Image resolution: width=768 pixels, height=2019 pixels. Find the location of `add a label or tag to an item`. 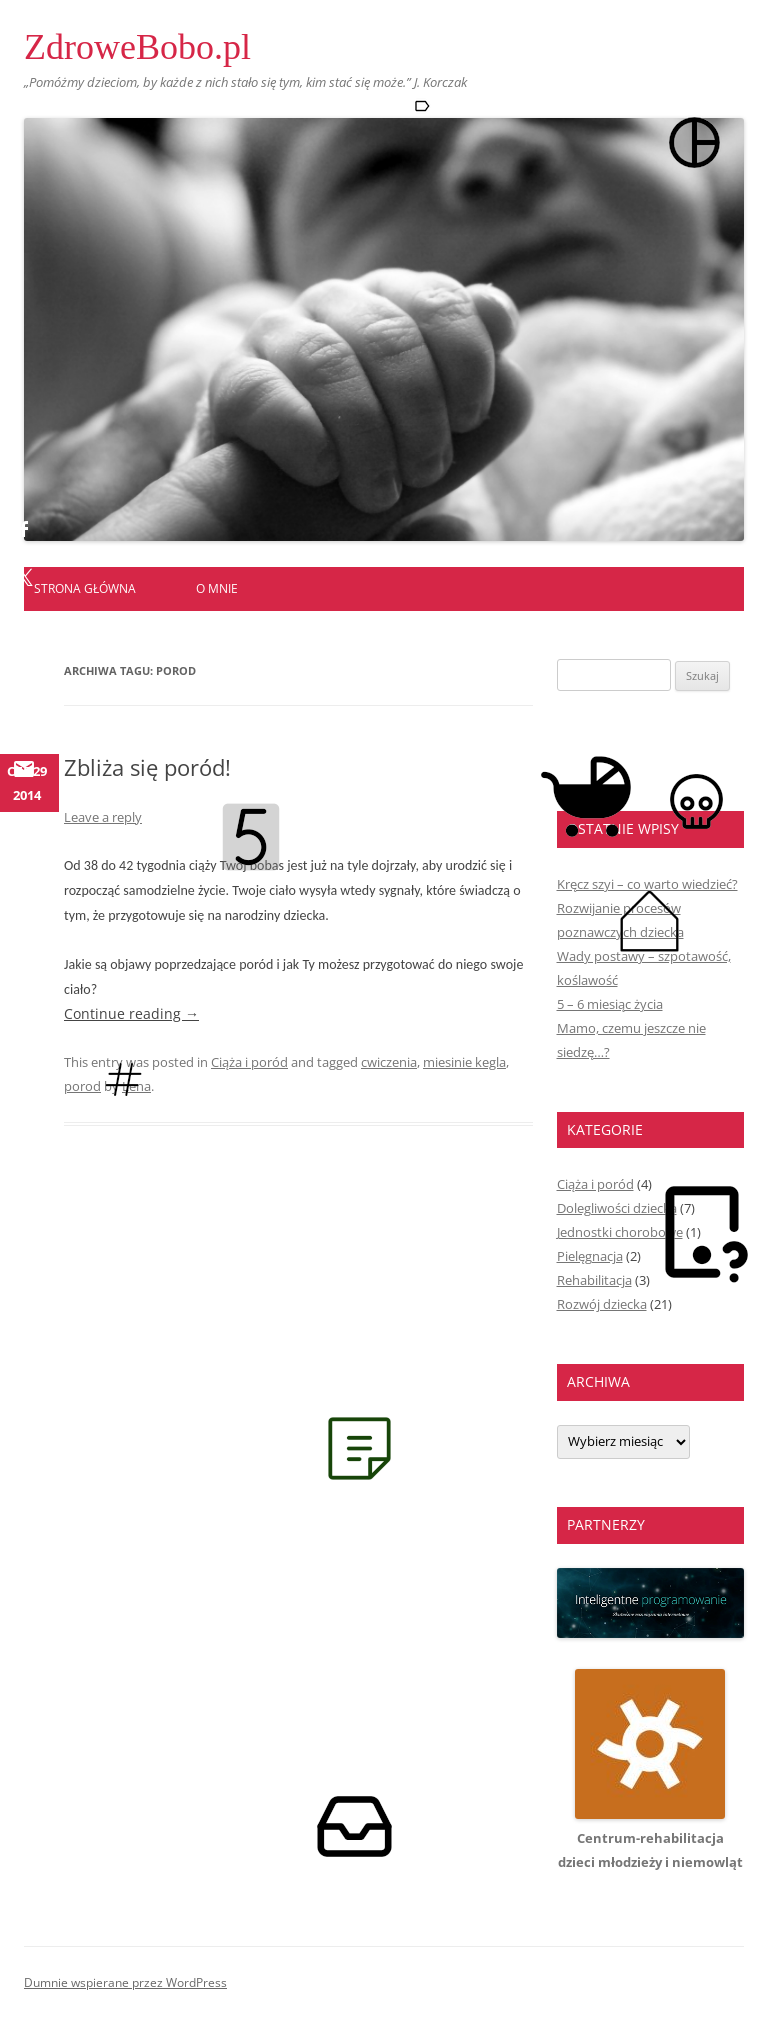

add a label or tag to an item is located at coordinates (422, 106).